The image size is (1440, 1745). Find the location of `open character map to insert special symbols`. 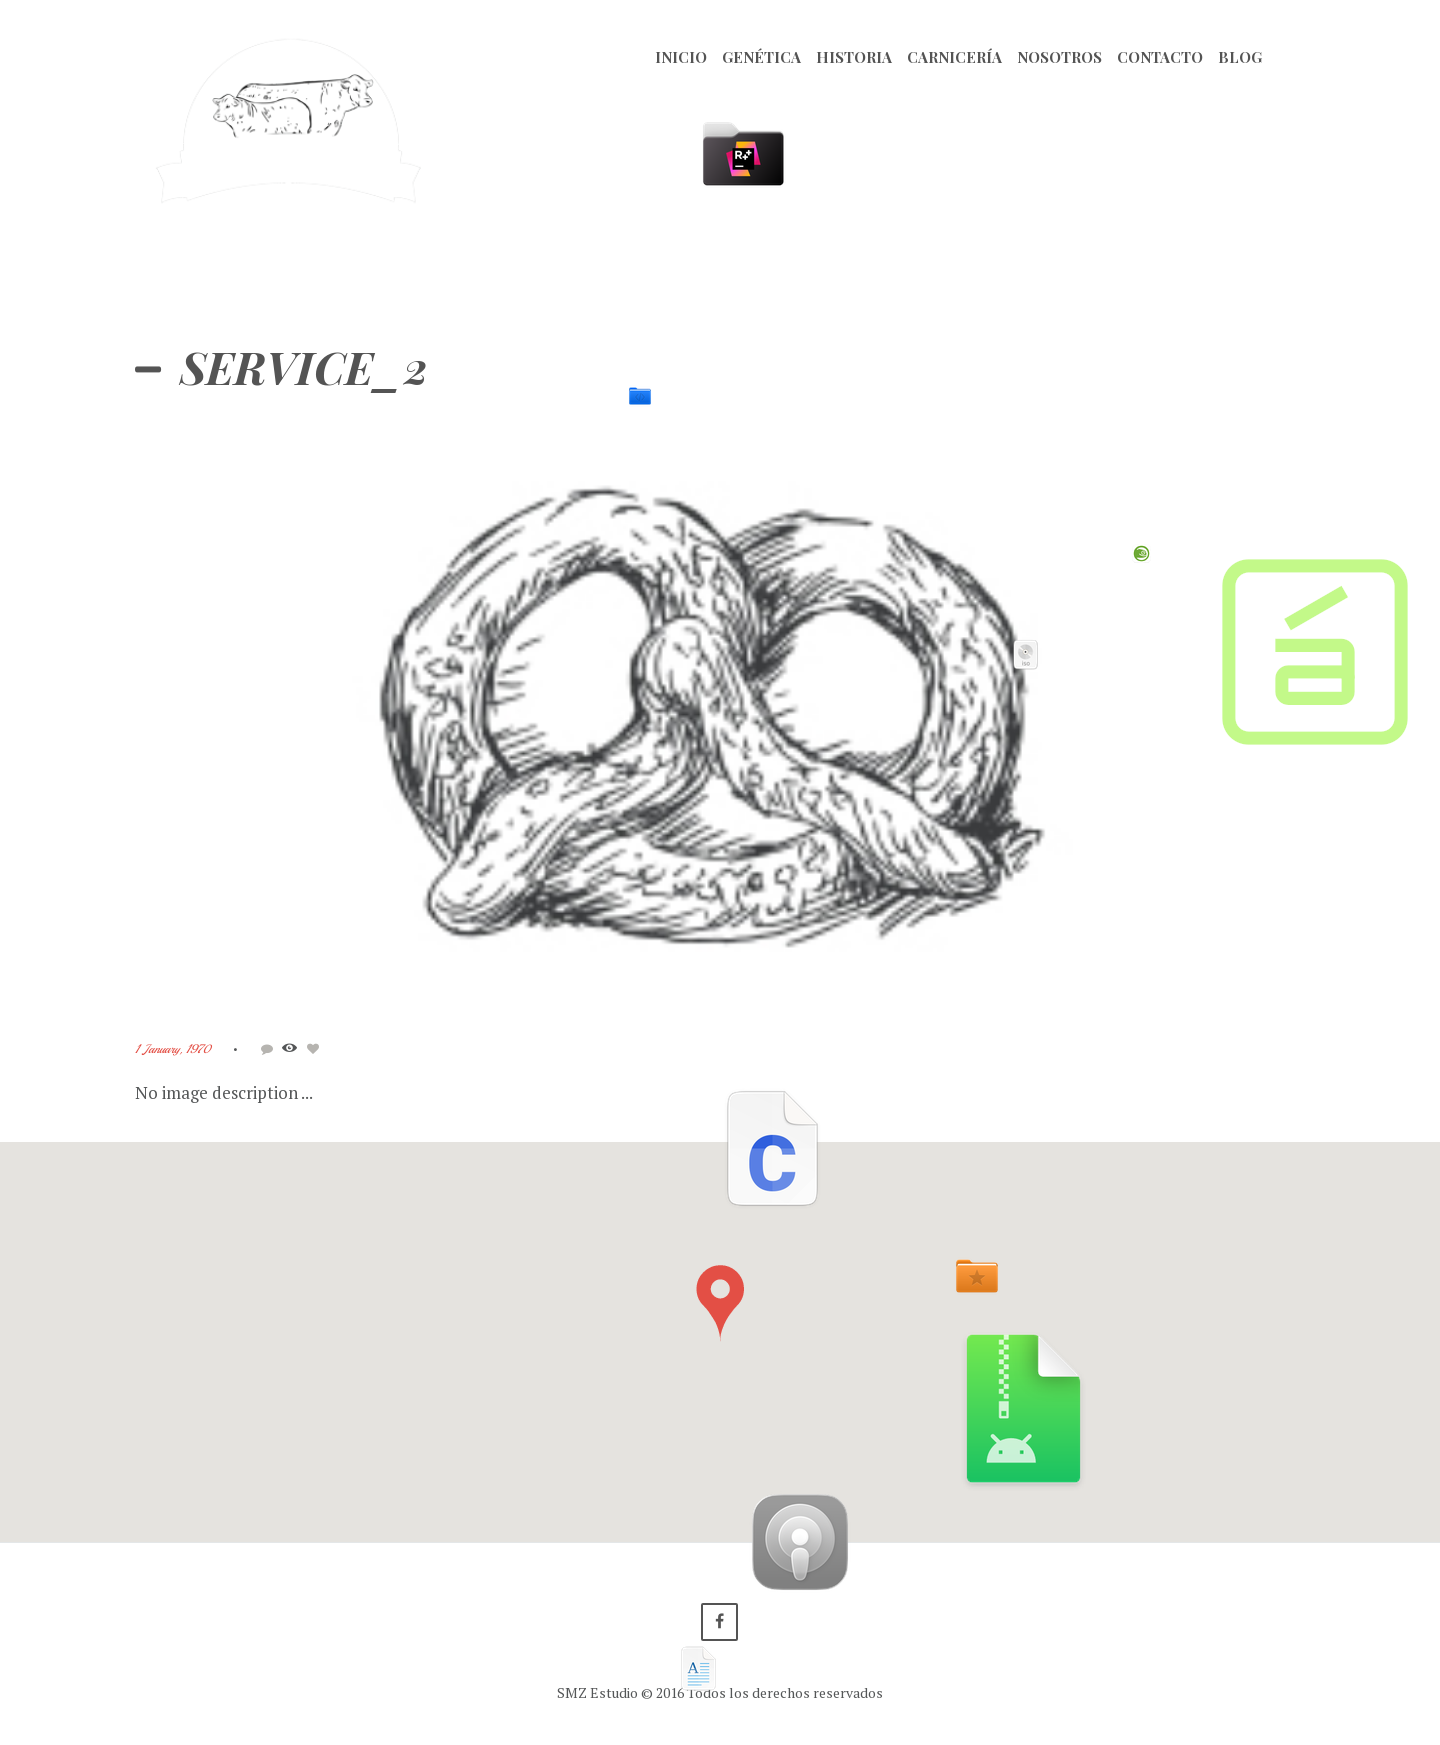

open character map to insert special symbols is located at coordinates (1315, 652).